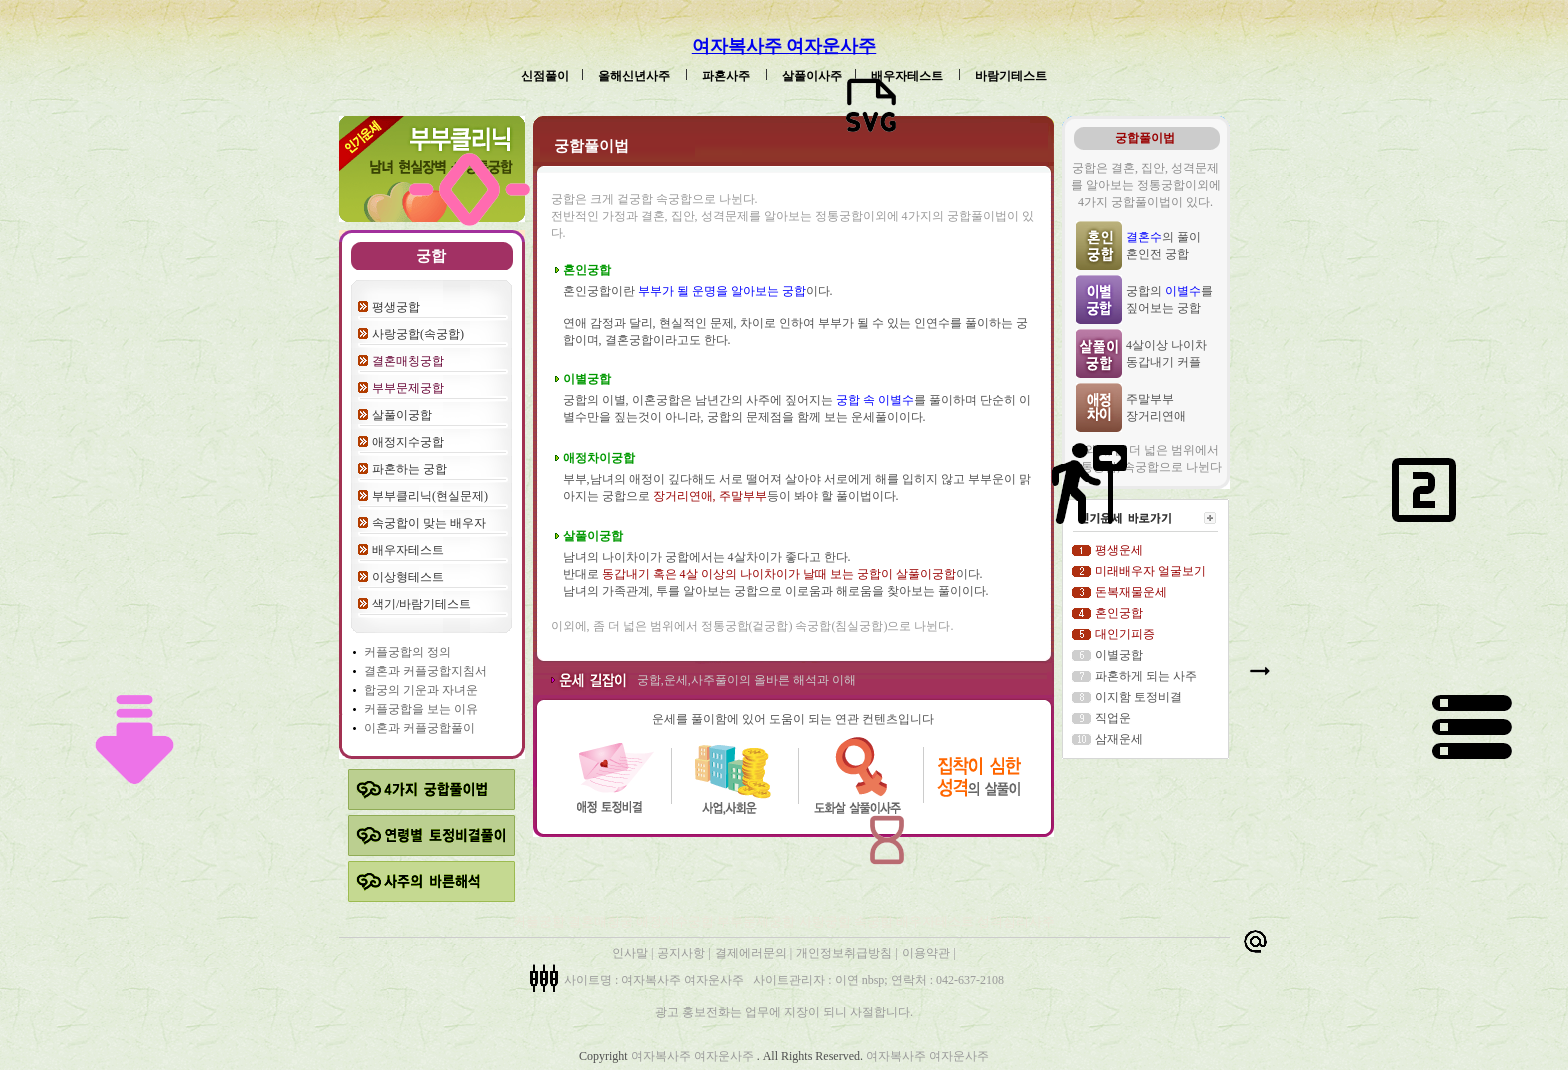  Describe the element at coordinates (544, 978) in the screenshot. I see `configure audio or video input connections` at that location.